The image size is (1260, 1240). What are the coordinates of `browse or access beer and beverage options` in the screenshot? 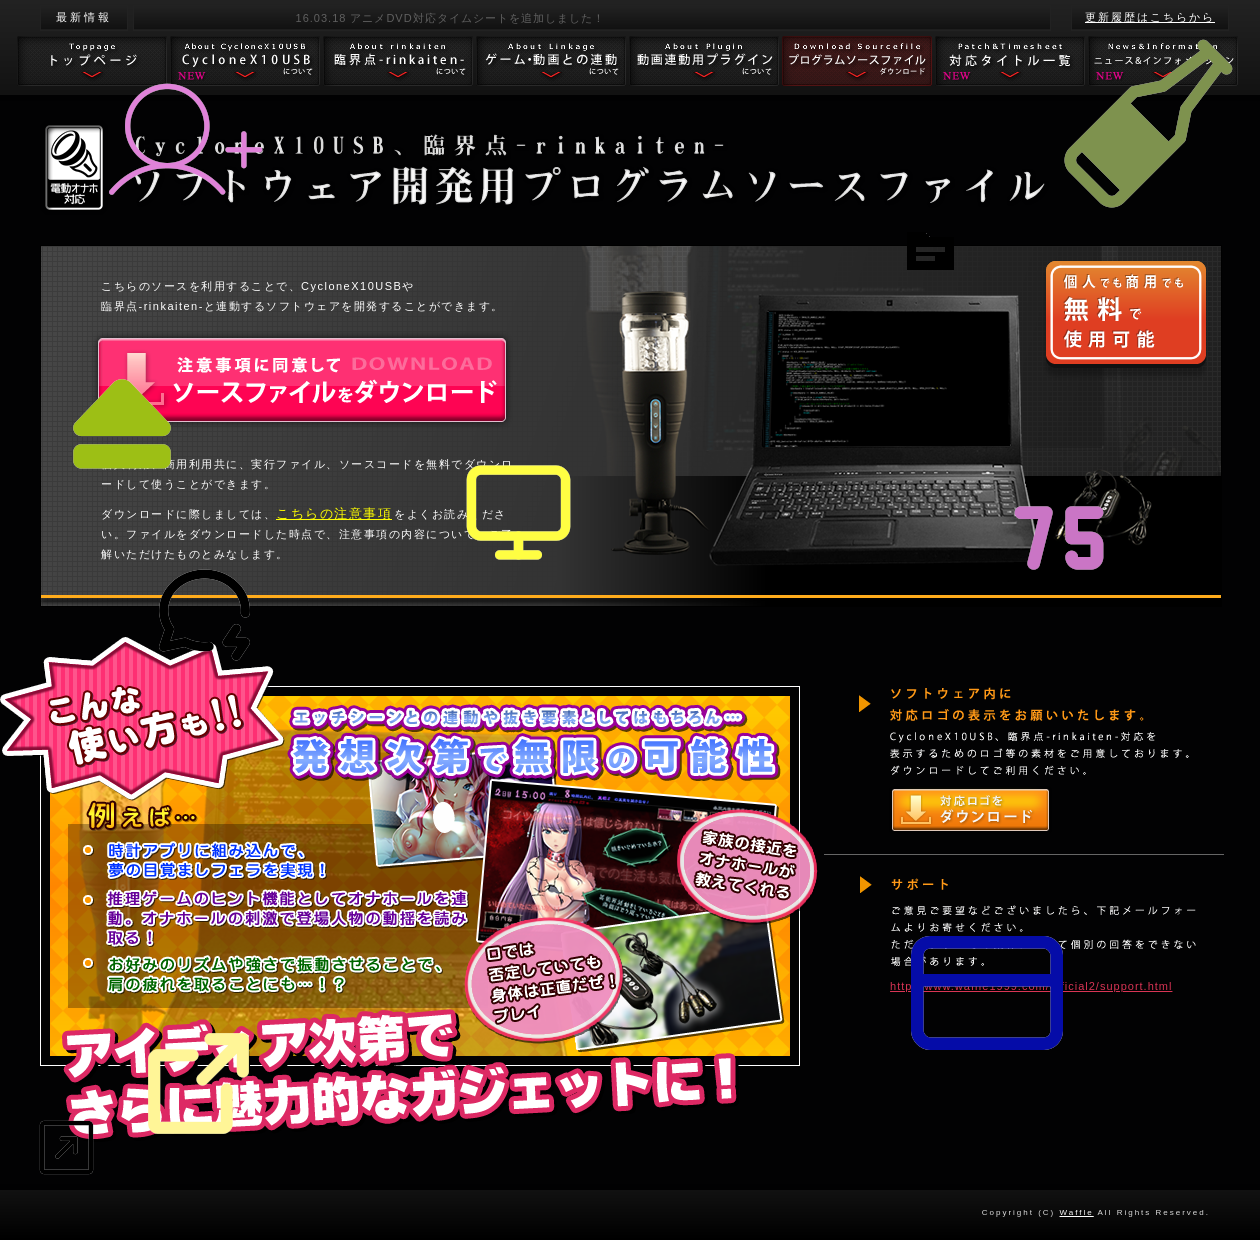 It's located at (1145, 126).